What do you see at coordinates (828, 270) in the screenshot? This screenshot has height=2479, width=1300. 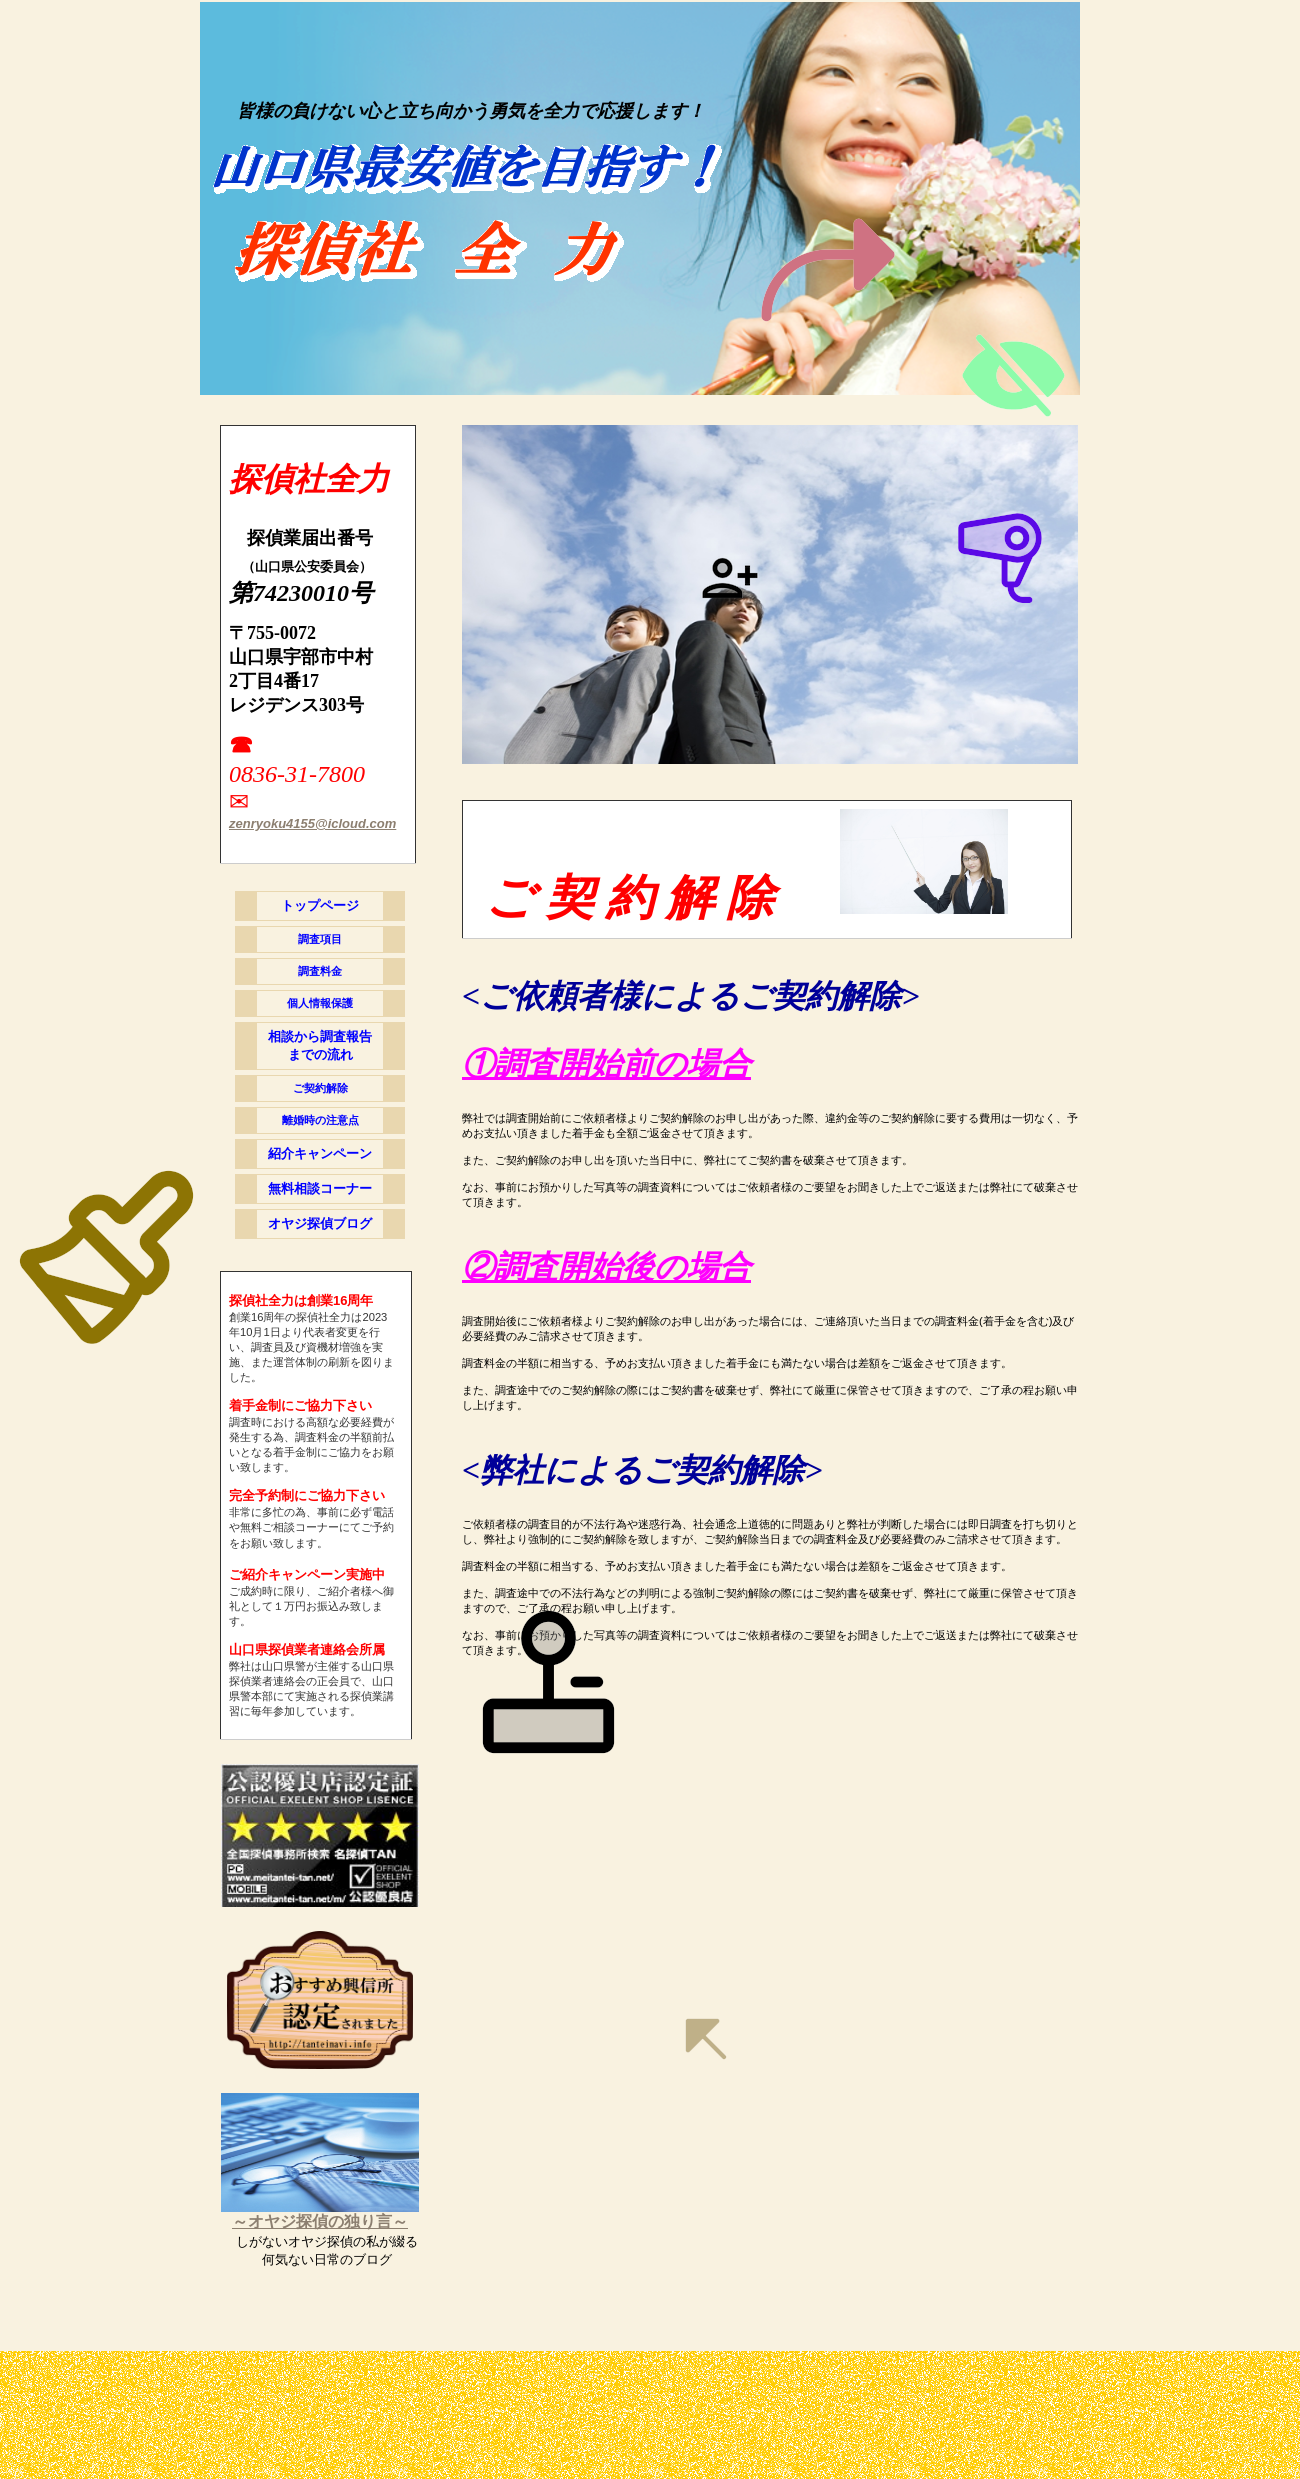 I see `share or forward content` at bounding box center [828, 270].